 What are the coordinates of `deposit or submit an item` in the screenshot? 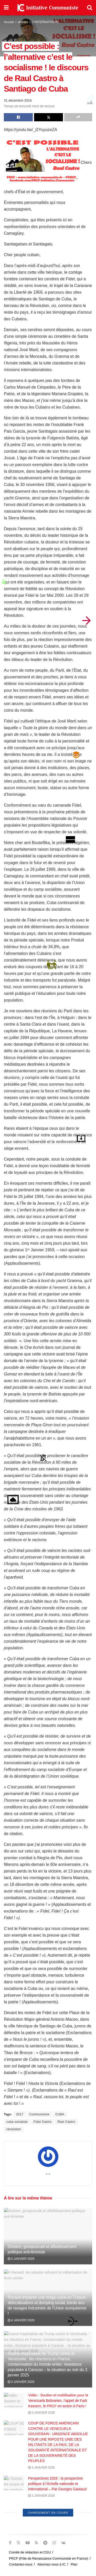 It's located at (4, 582).